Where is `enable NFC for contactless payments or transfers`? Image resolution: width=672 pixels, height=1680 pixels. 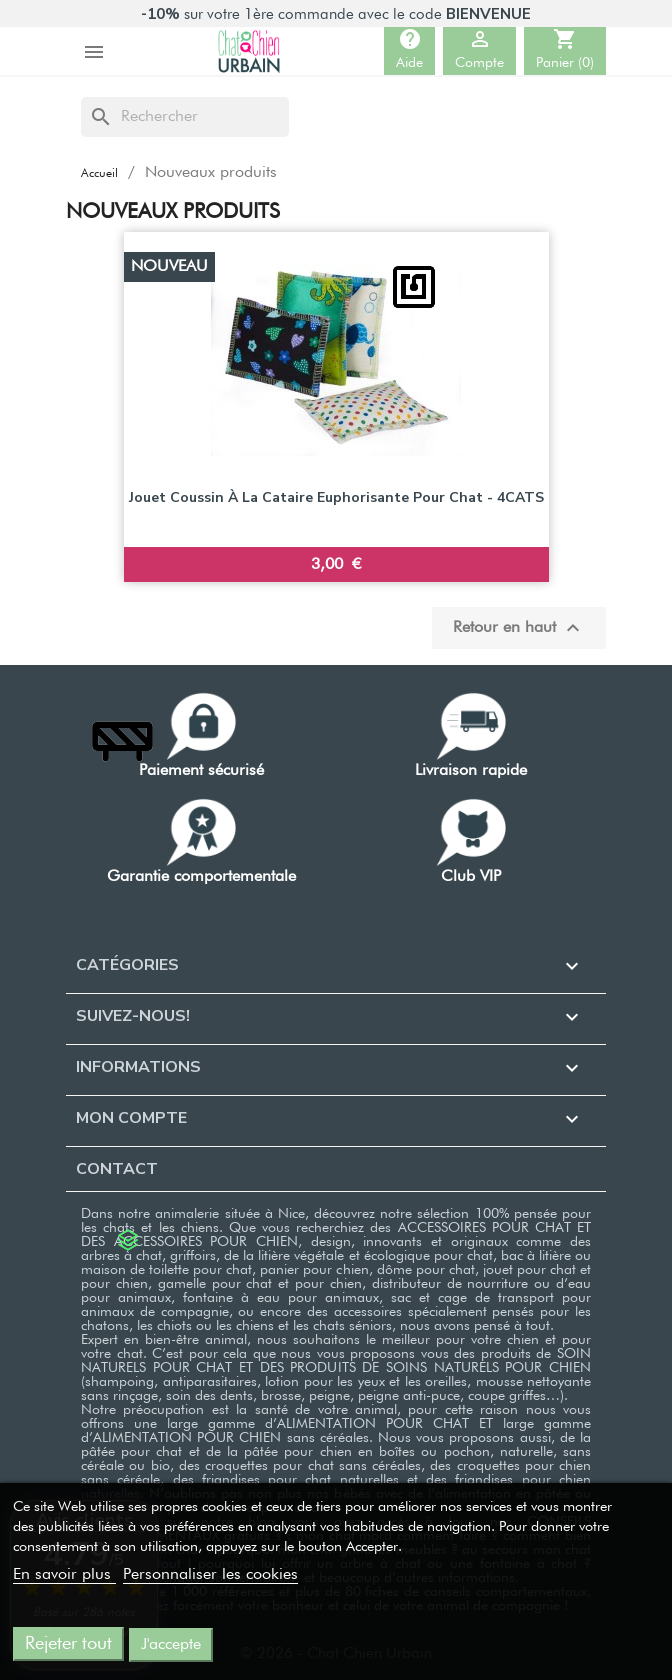
enable NFC for contactless payments or transfers is located at coordinates (414, 287).